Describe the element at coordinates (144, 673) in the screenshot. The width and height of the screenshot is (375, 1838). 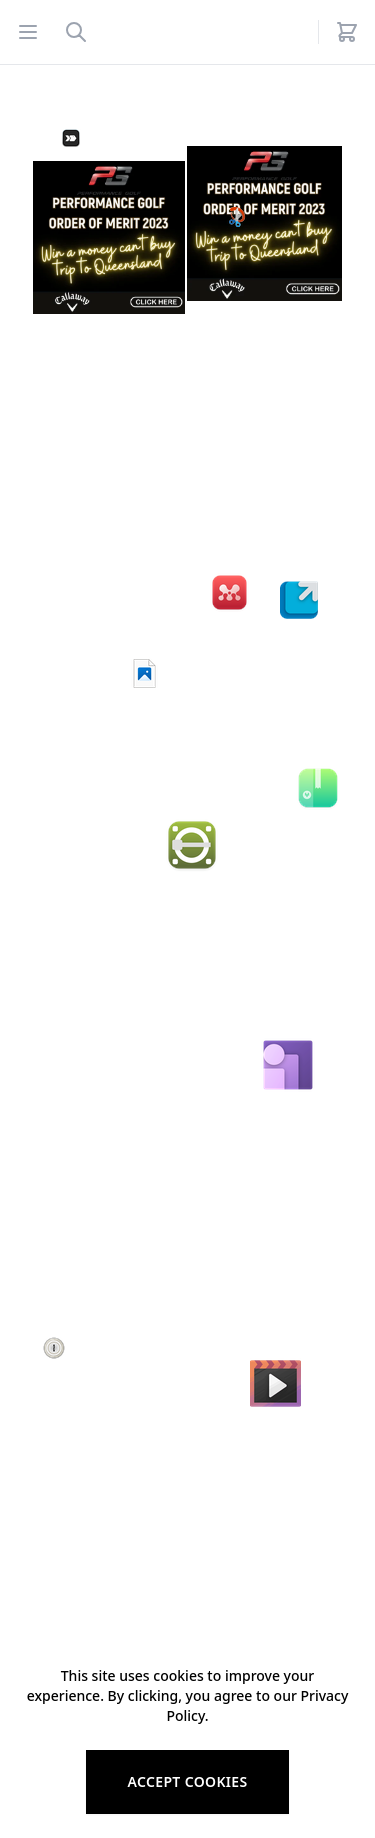
I see `open an image file` at that location.